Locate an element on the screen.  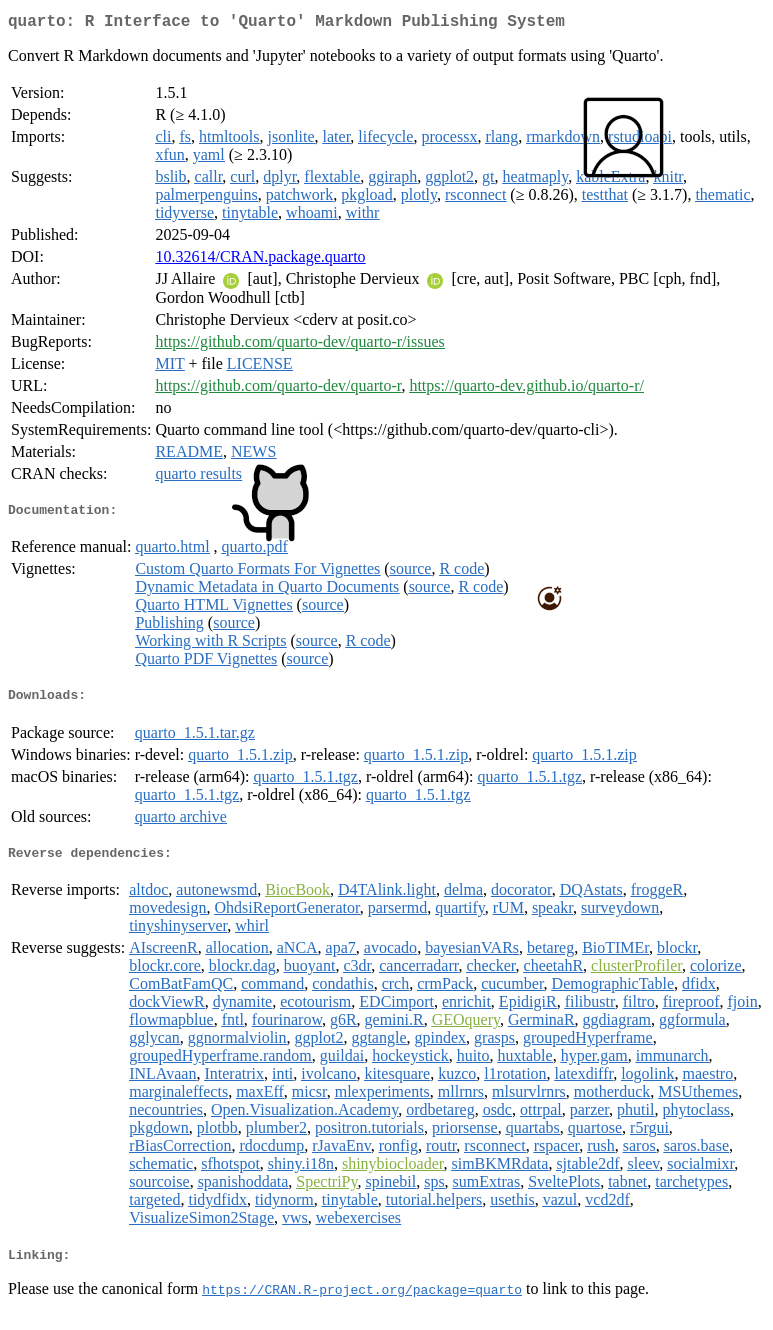
link to github repository is located at coordinates (277, 501).